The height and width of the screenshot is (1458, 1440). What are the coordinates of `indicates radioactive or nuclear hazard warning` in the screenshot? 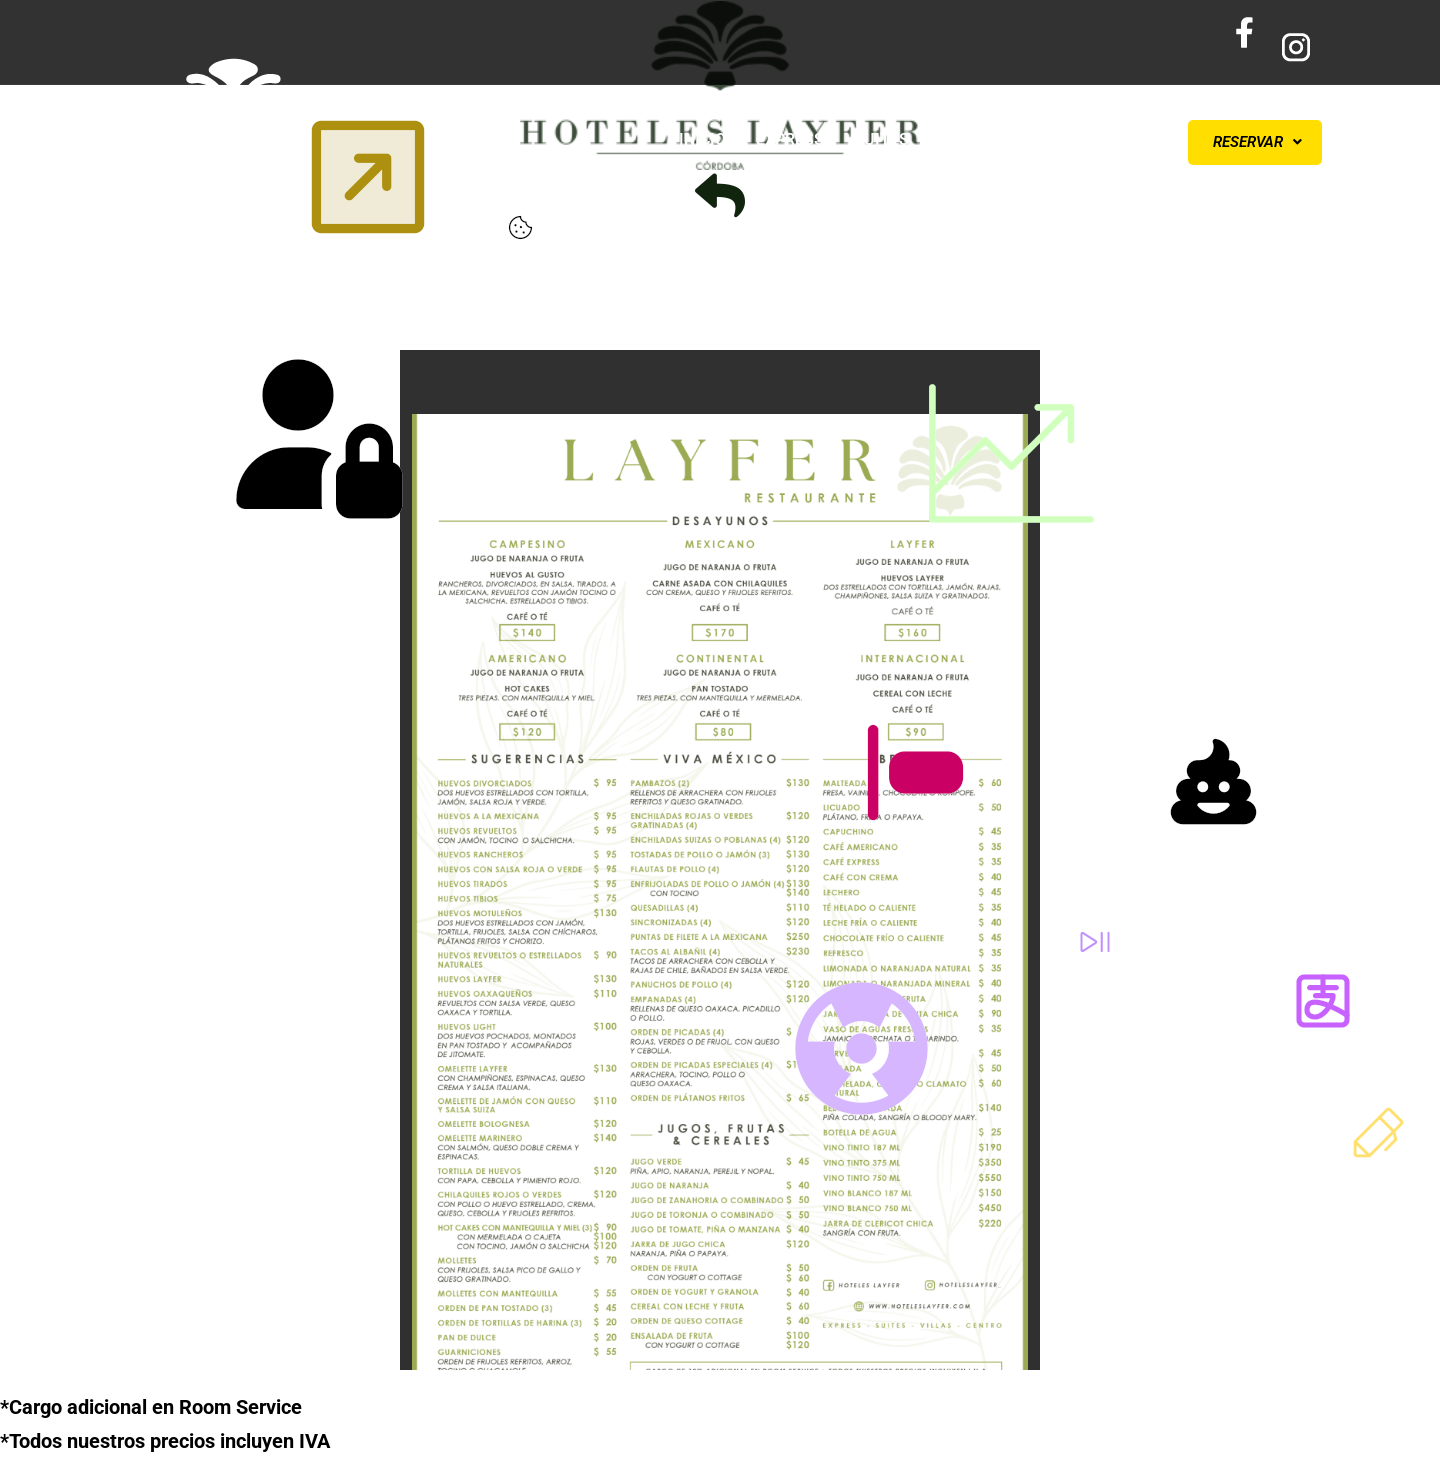 It's located at (861, 1048).